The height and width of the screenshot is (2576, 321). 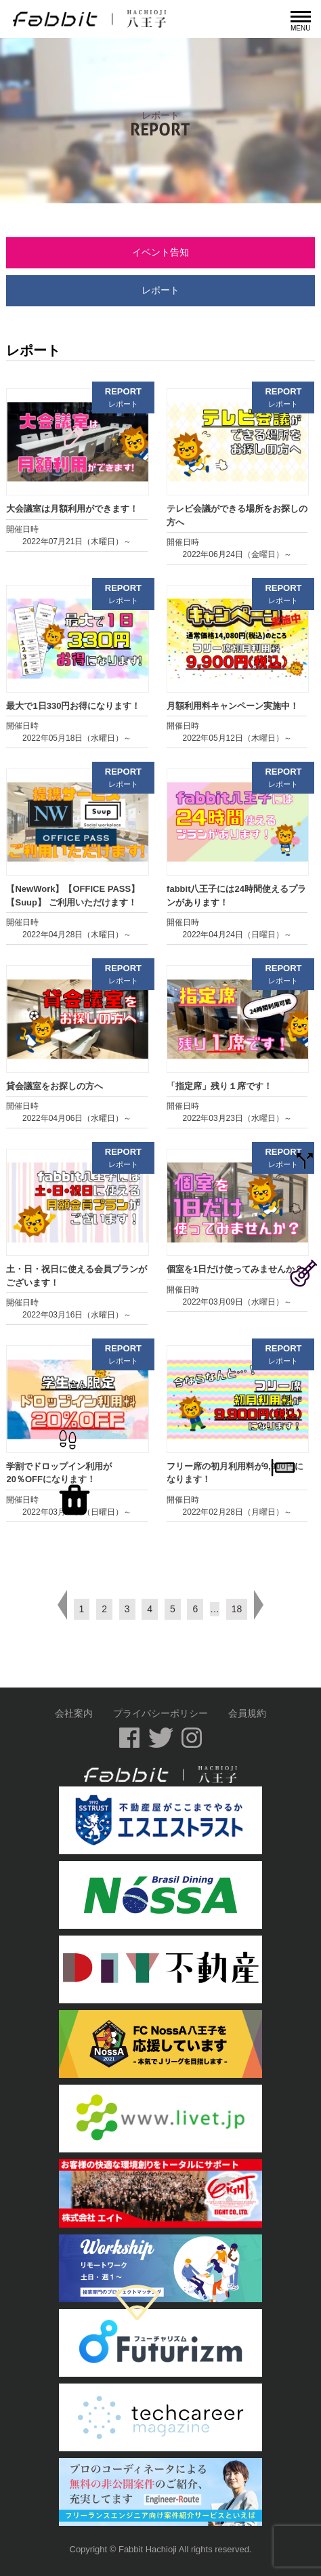 What do you see at coordinates (74, 1500) in the screenshot?
I see `delete selected item` at bounding box center [74, 1500].